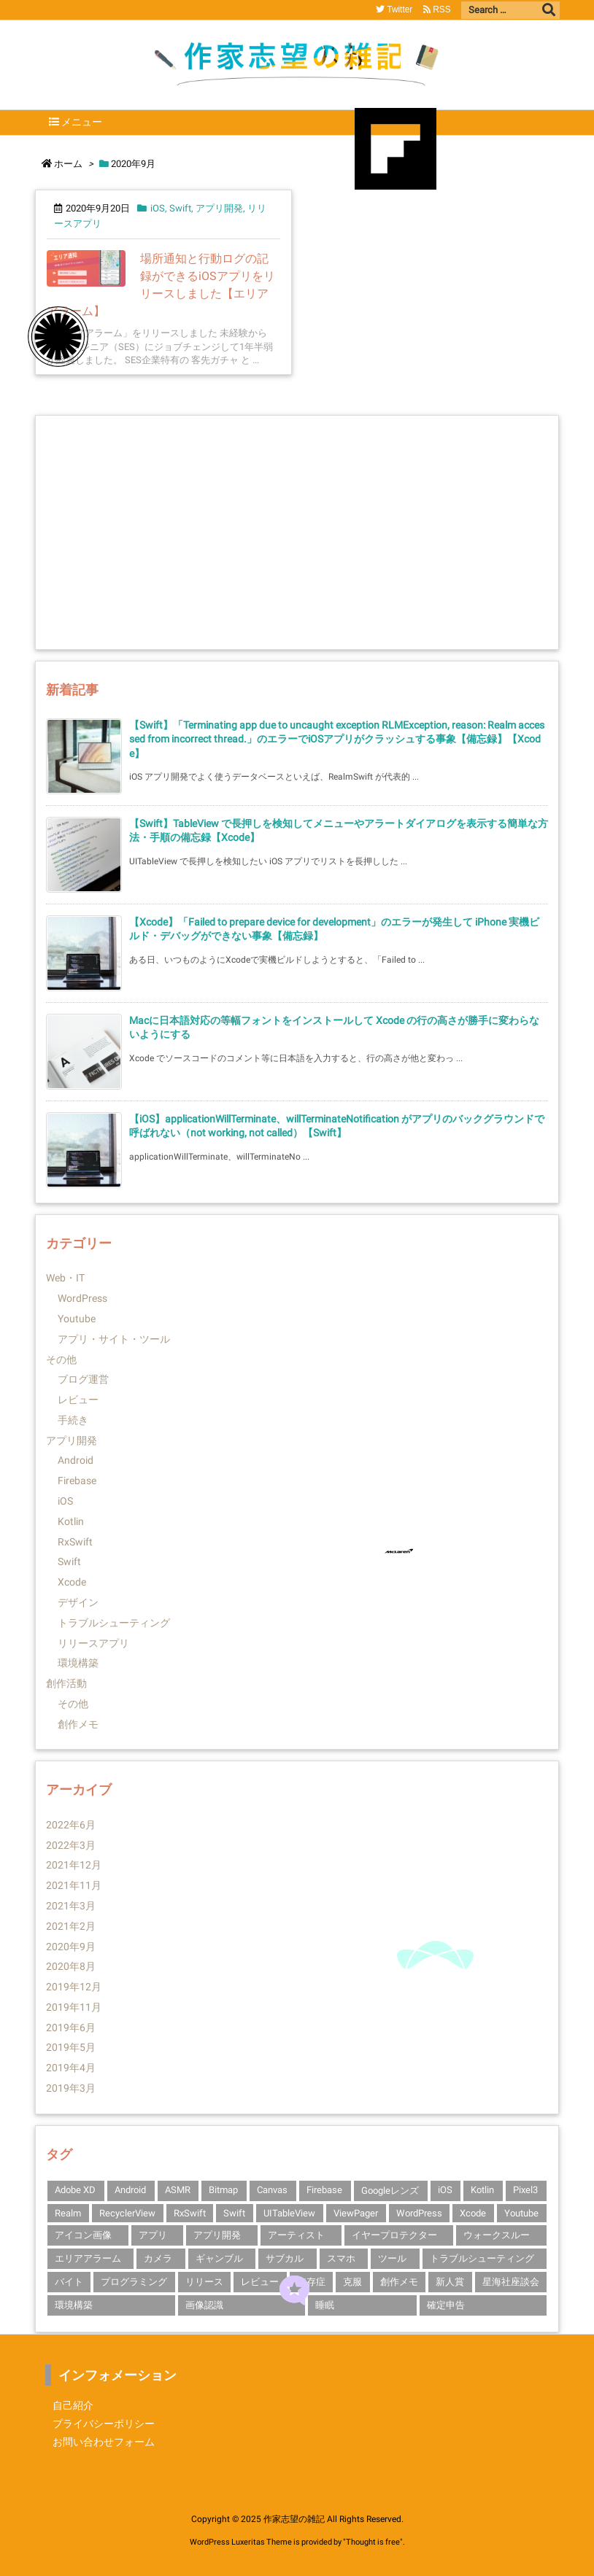  Describe the element at coordinates (58, 336) in the screenshot. I see `first order logo from star wars franchise` at that location.